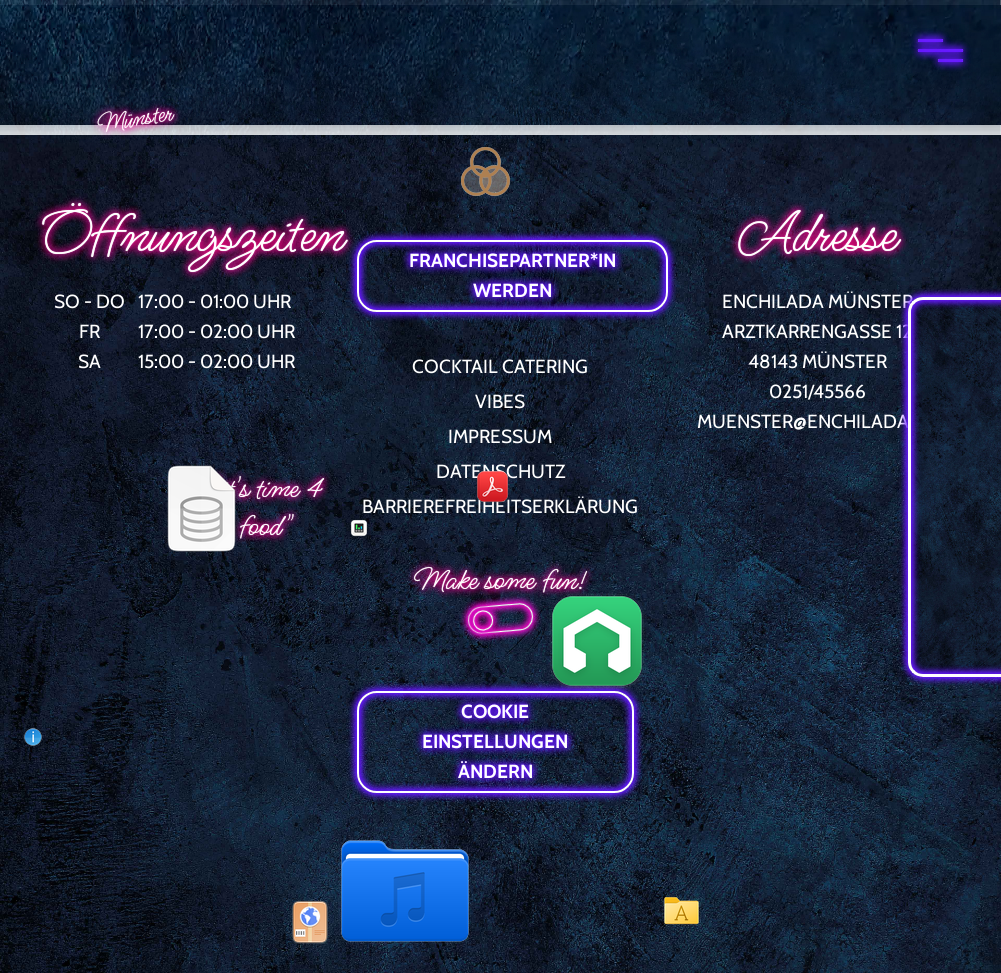  Describe the element at coordinates (681, 911) in the screenshot. I see `open the fonts folder` at that location.